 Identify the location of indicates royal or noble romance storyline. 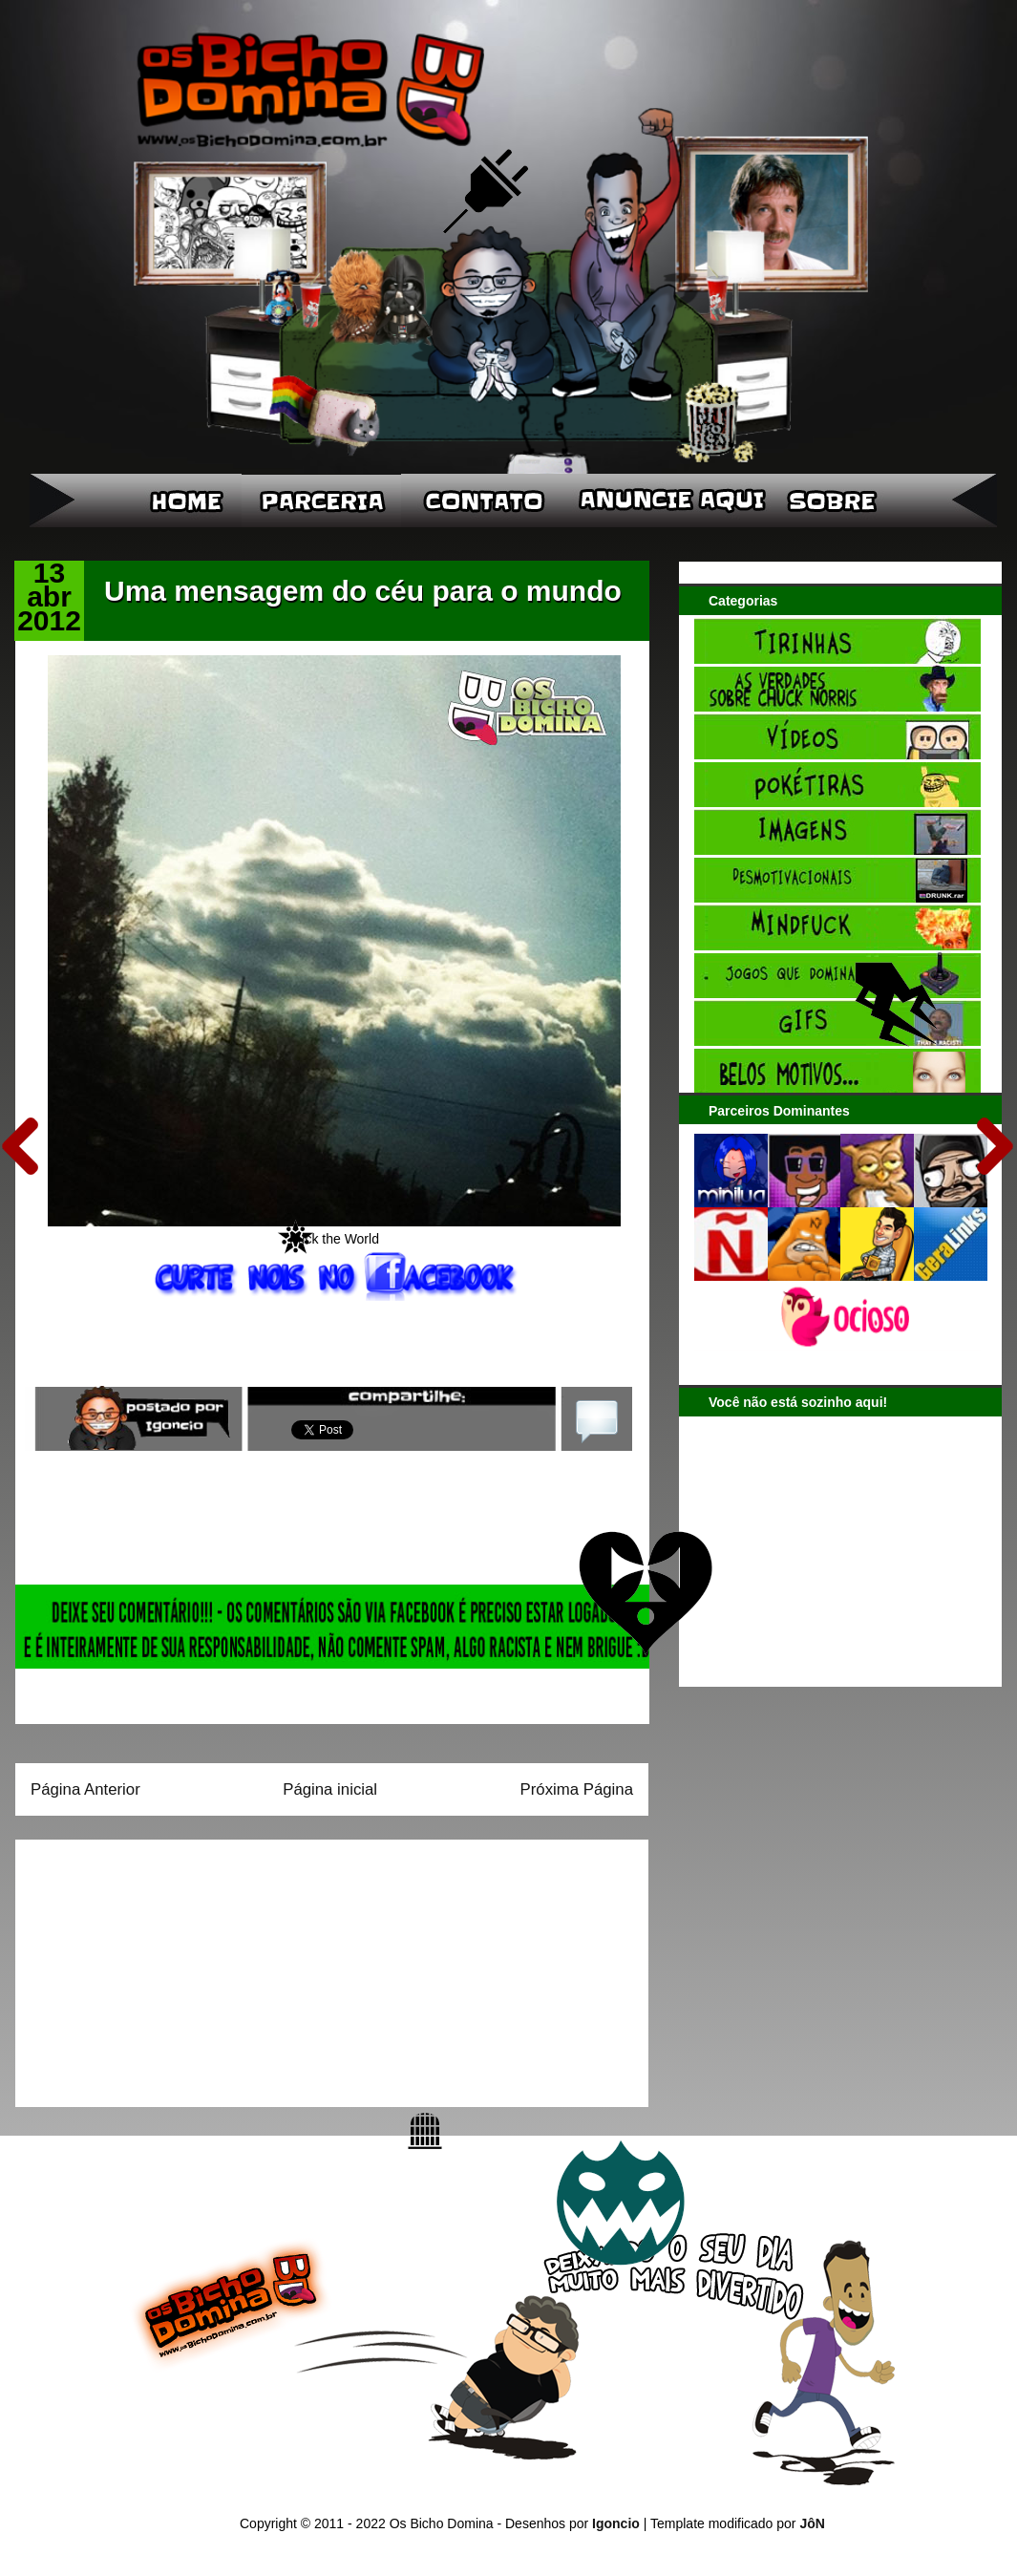
(646, 1593).